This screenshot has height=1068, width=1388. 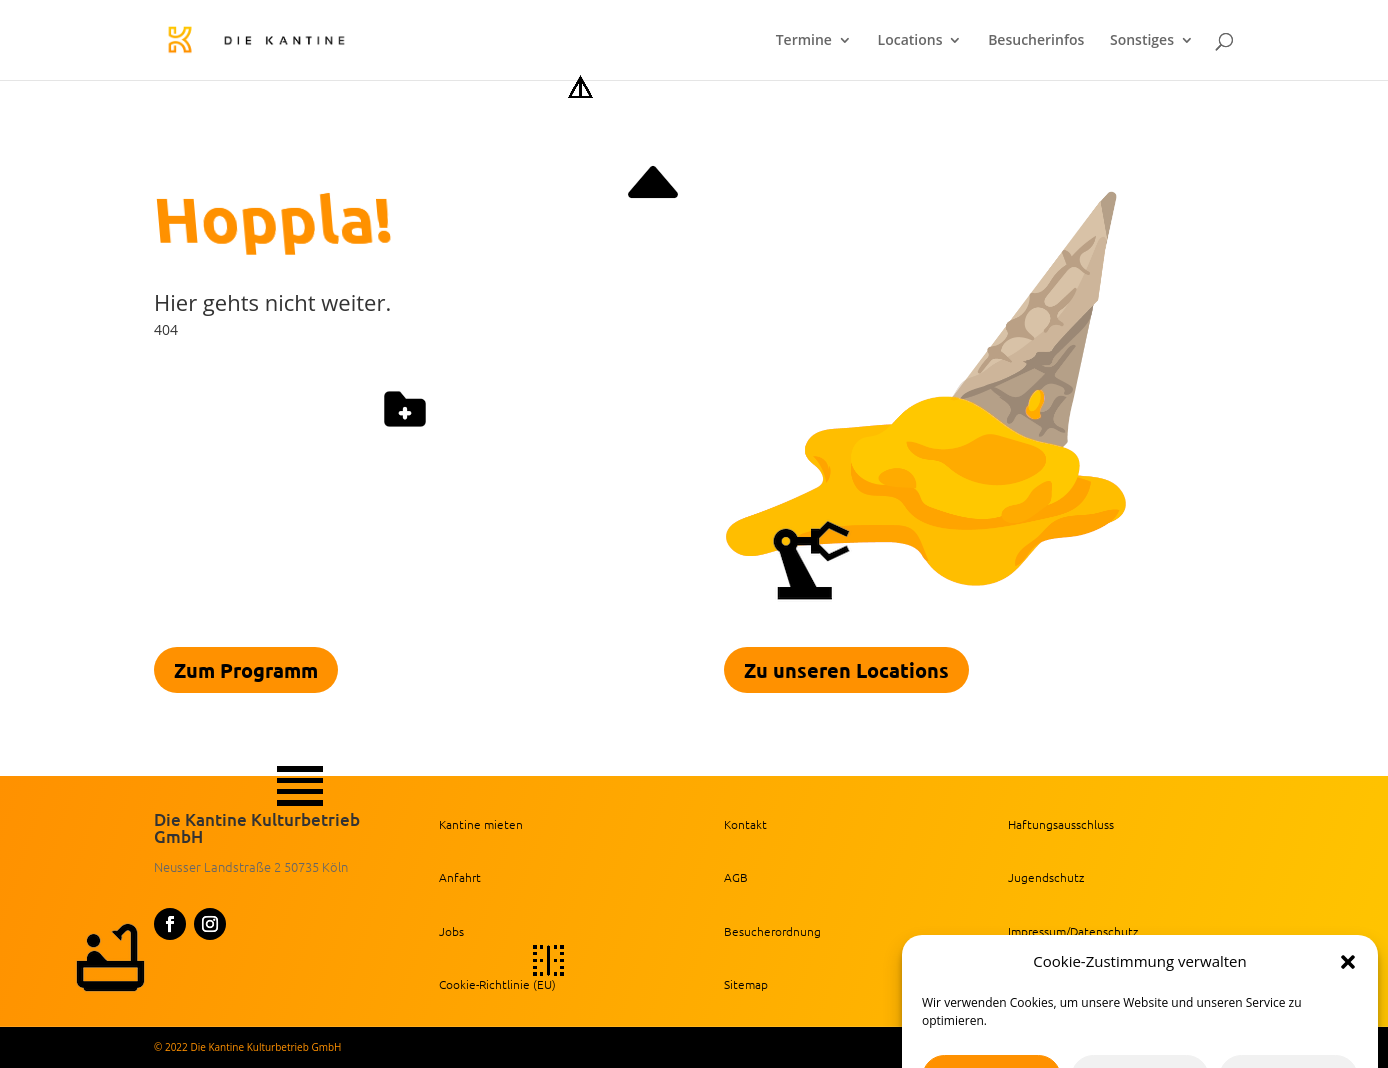 What do you see at coordinates (110, 957) in the screenshot?
I see `indicates bathroom amenities available` at bounding box center [110, 957].